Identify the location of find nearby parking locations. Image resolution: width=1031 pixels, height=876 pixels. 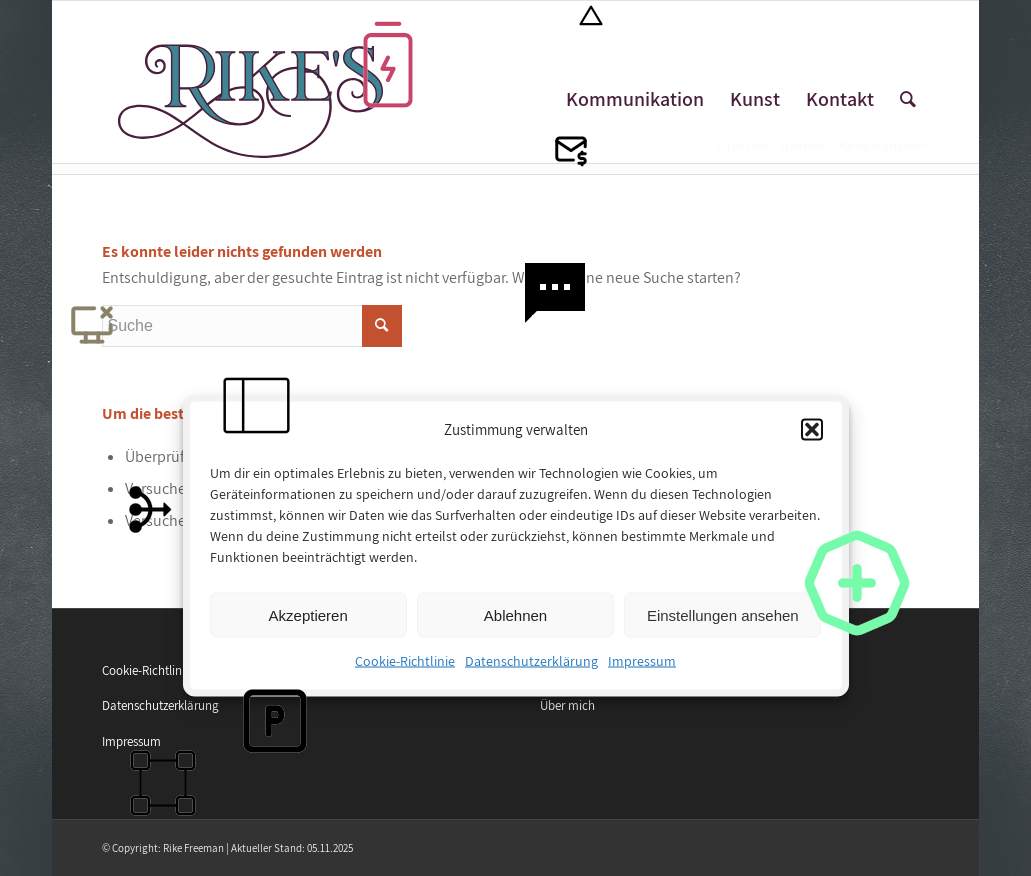
(275, 721).